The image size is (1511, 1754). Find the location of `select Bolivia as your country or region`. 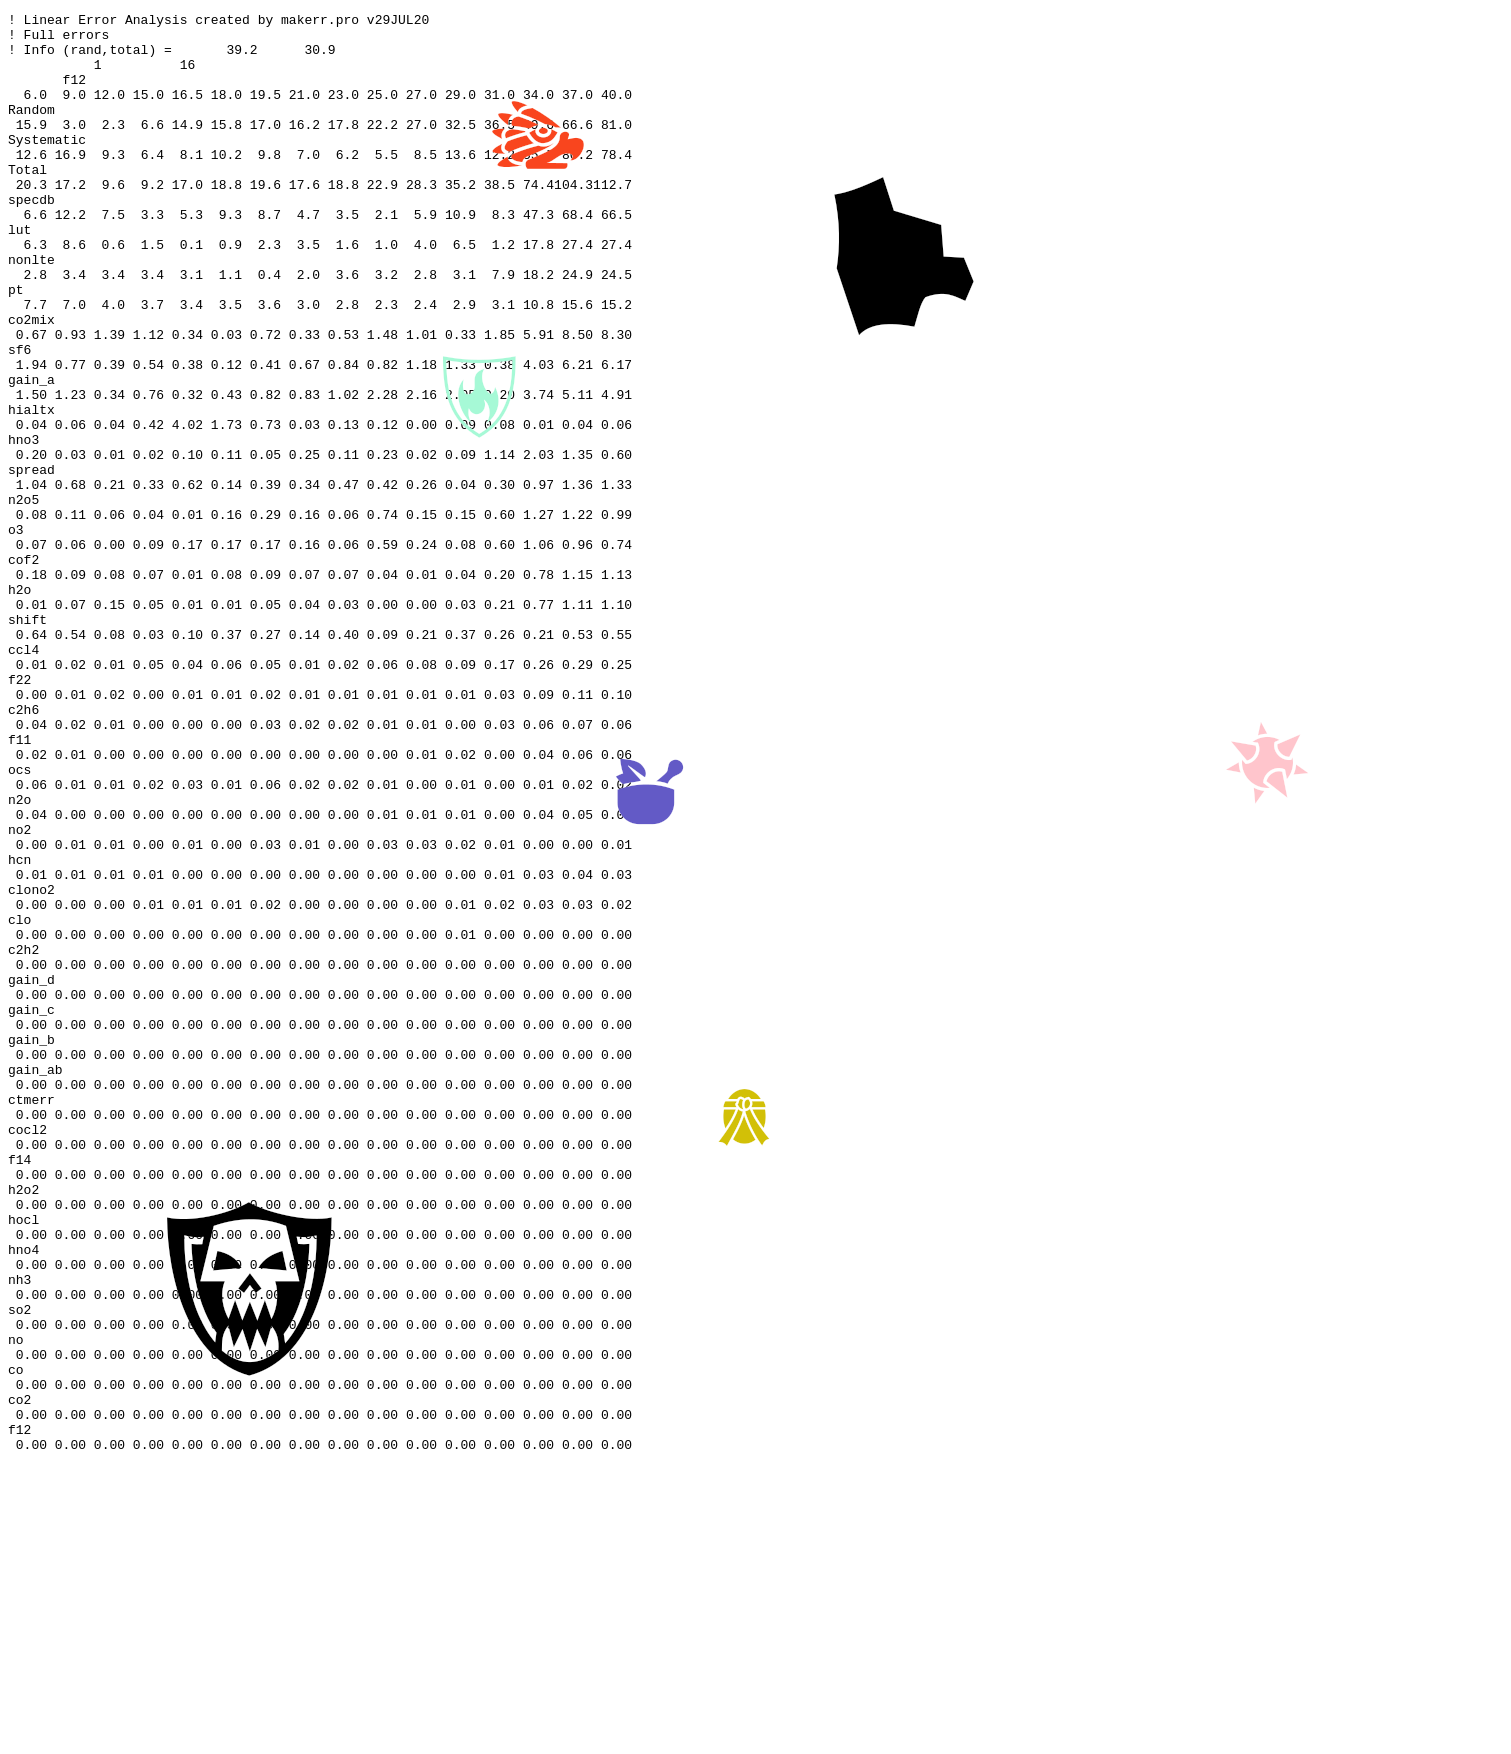

select Bolivia as your country or region is located at coordinates (904, 256).